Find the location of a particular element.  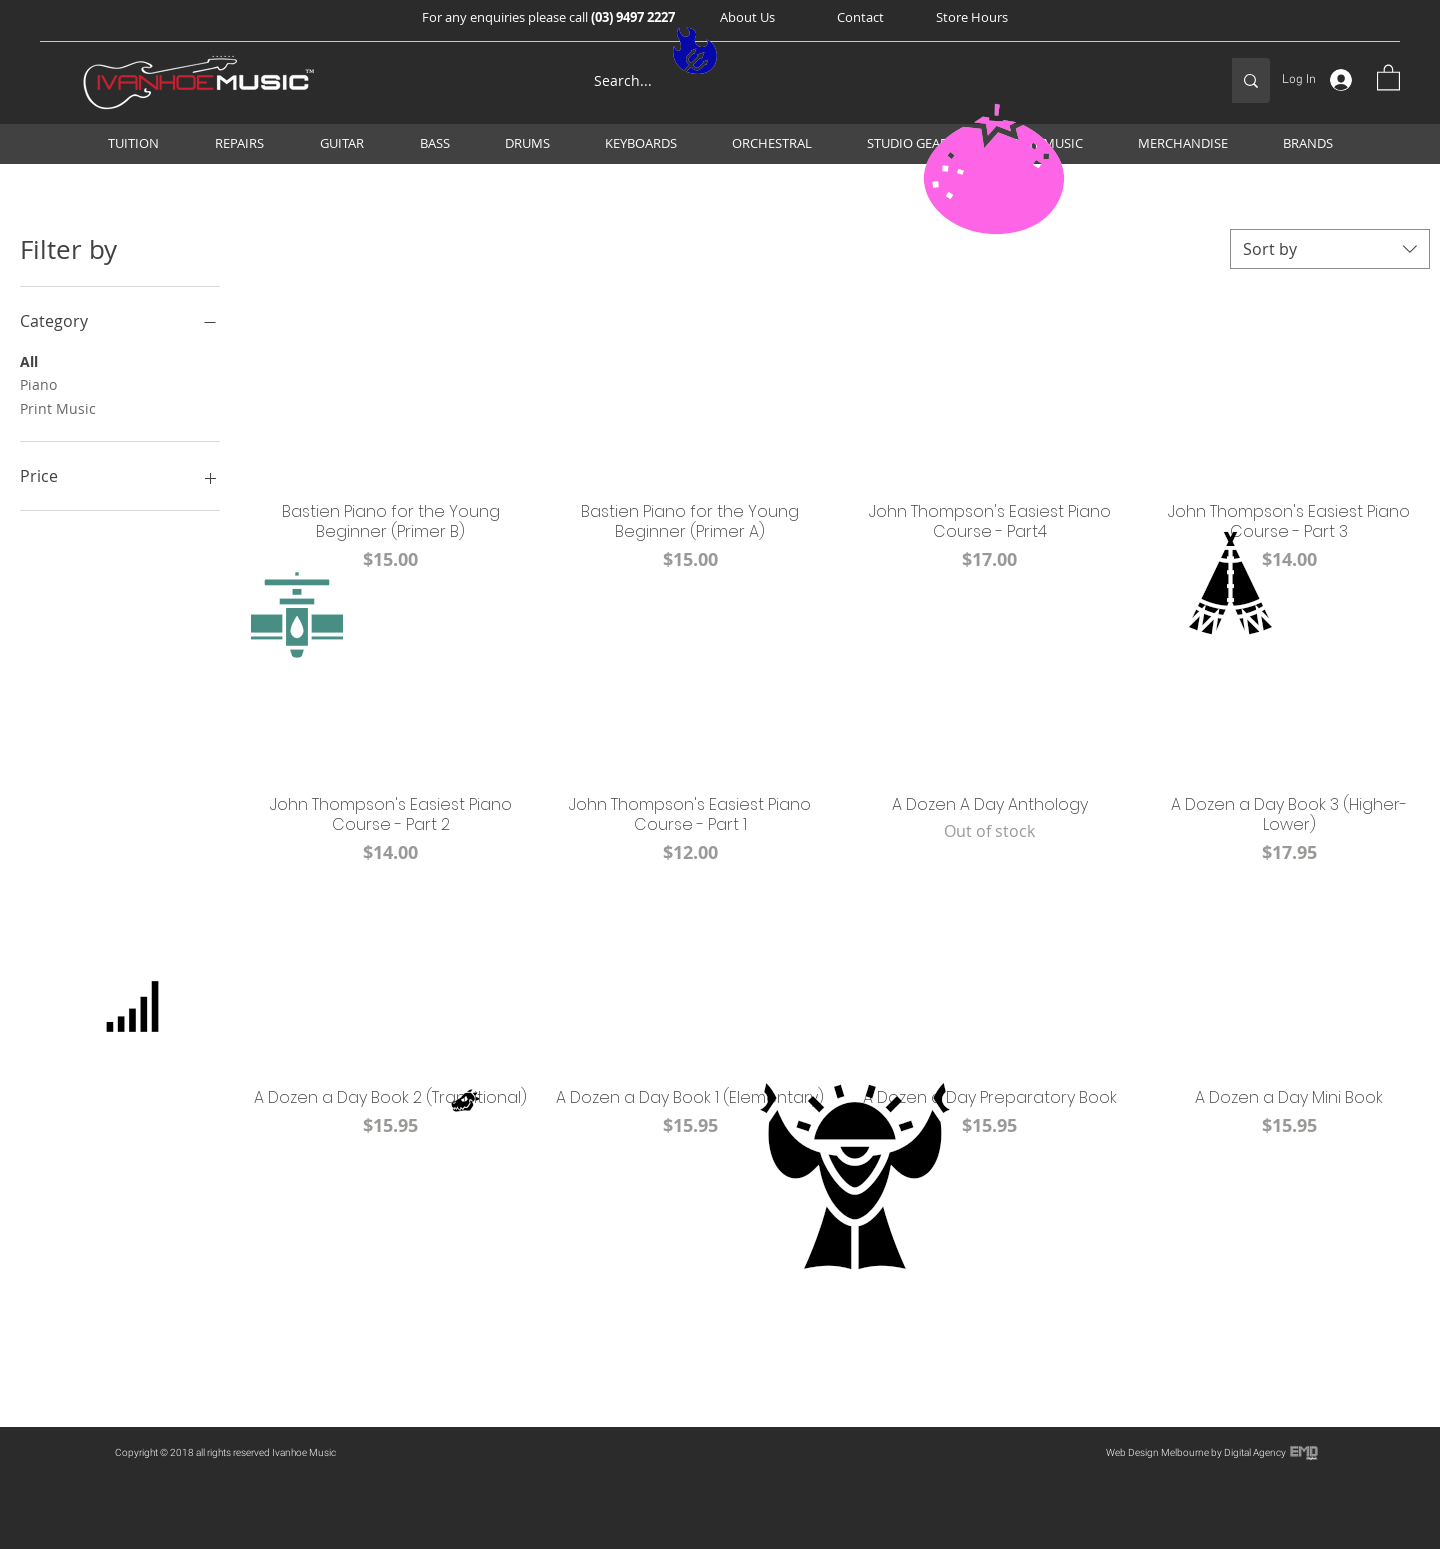

access camping or outdoor activity features is located at coordinates (1230, 583).